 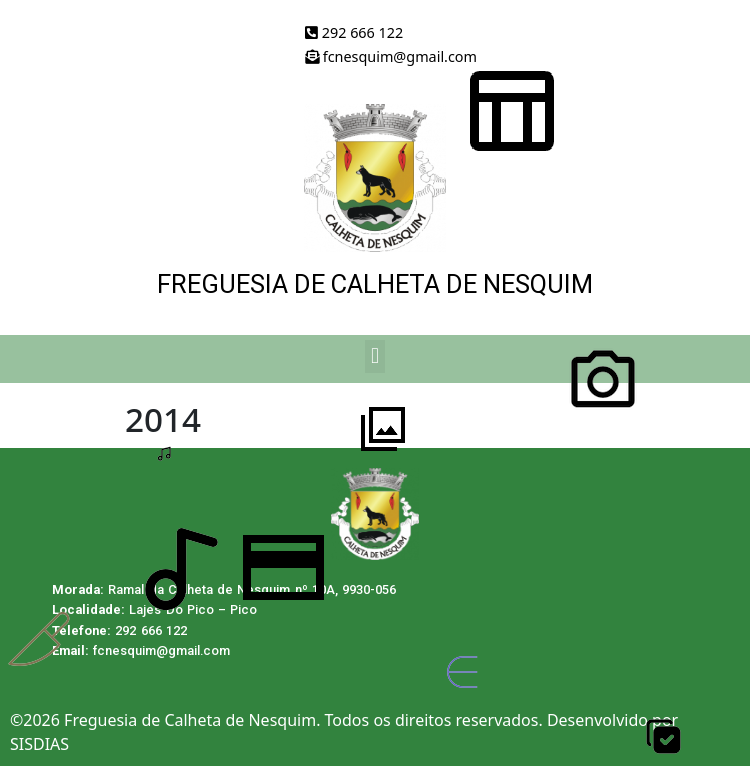 What do you see at coordinates (181, 567) in the screenshot?
I see `access music or audio player` at bounding box center [181, 567].